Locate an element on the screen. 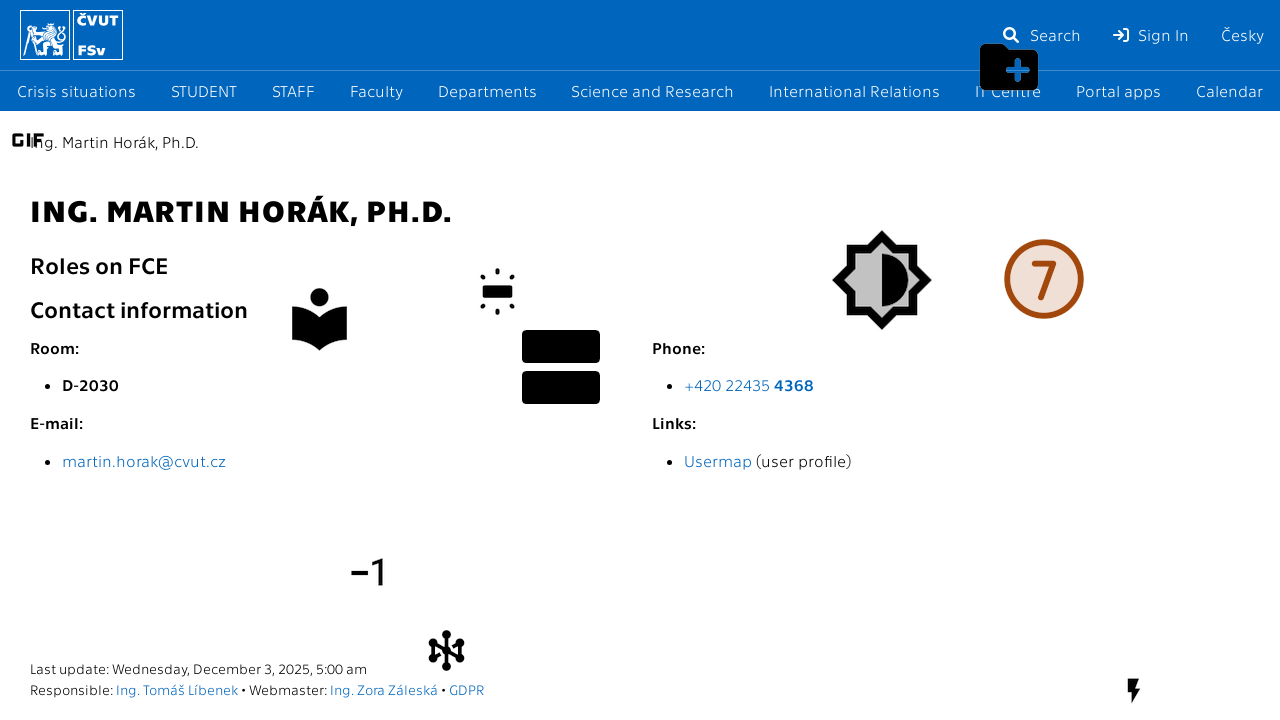  create a new folder is located at coordinates (1009, 67).